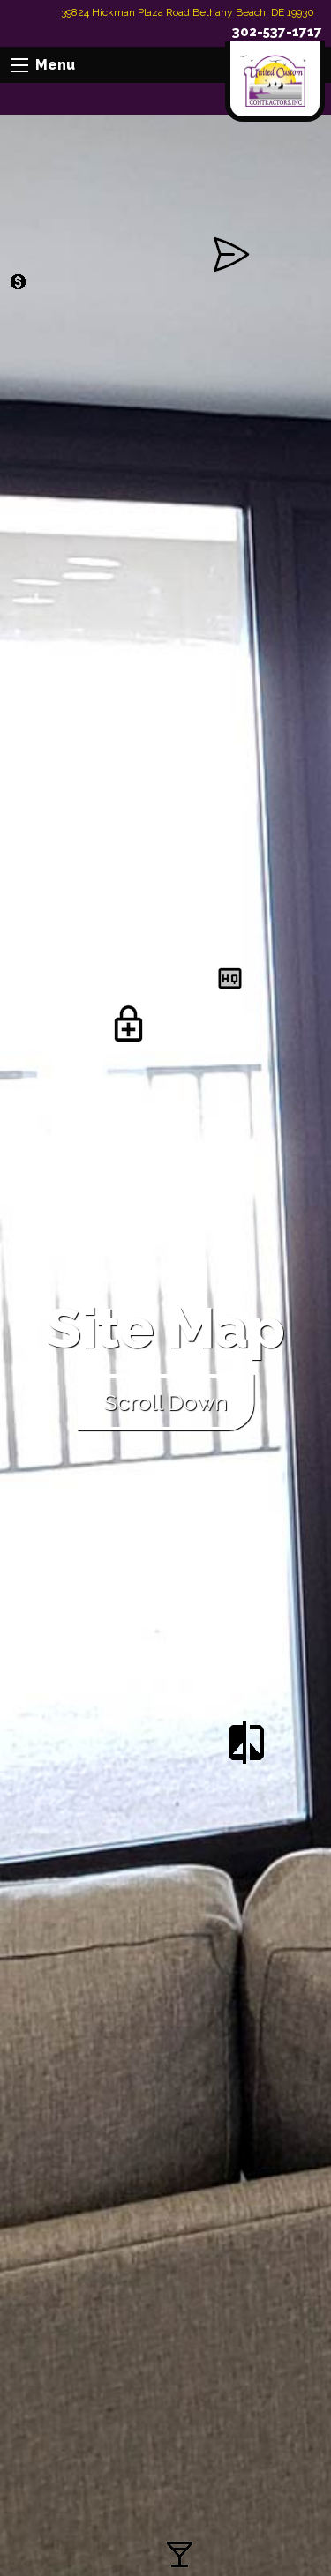  What do you see at coordinates (229, 978) in the screenshot?
I see `toggle high quality video or audio playback` at bounding box center [229, 978].